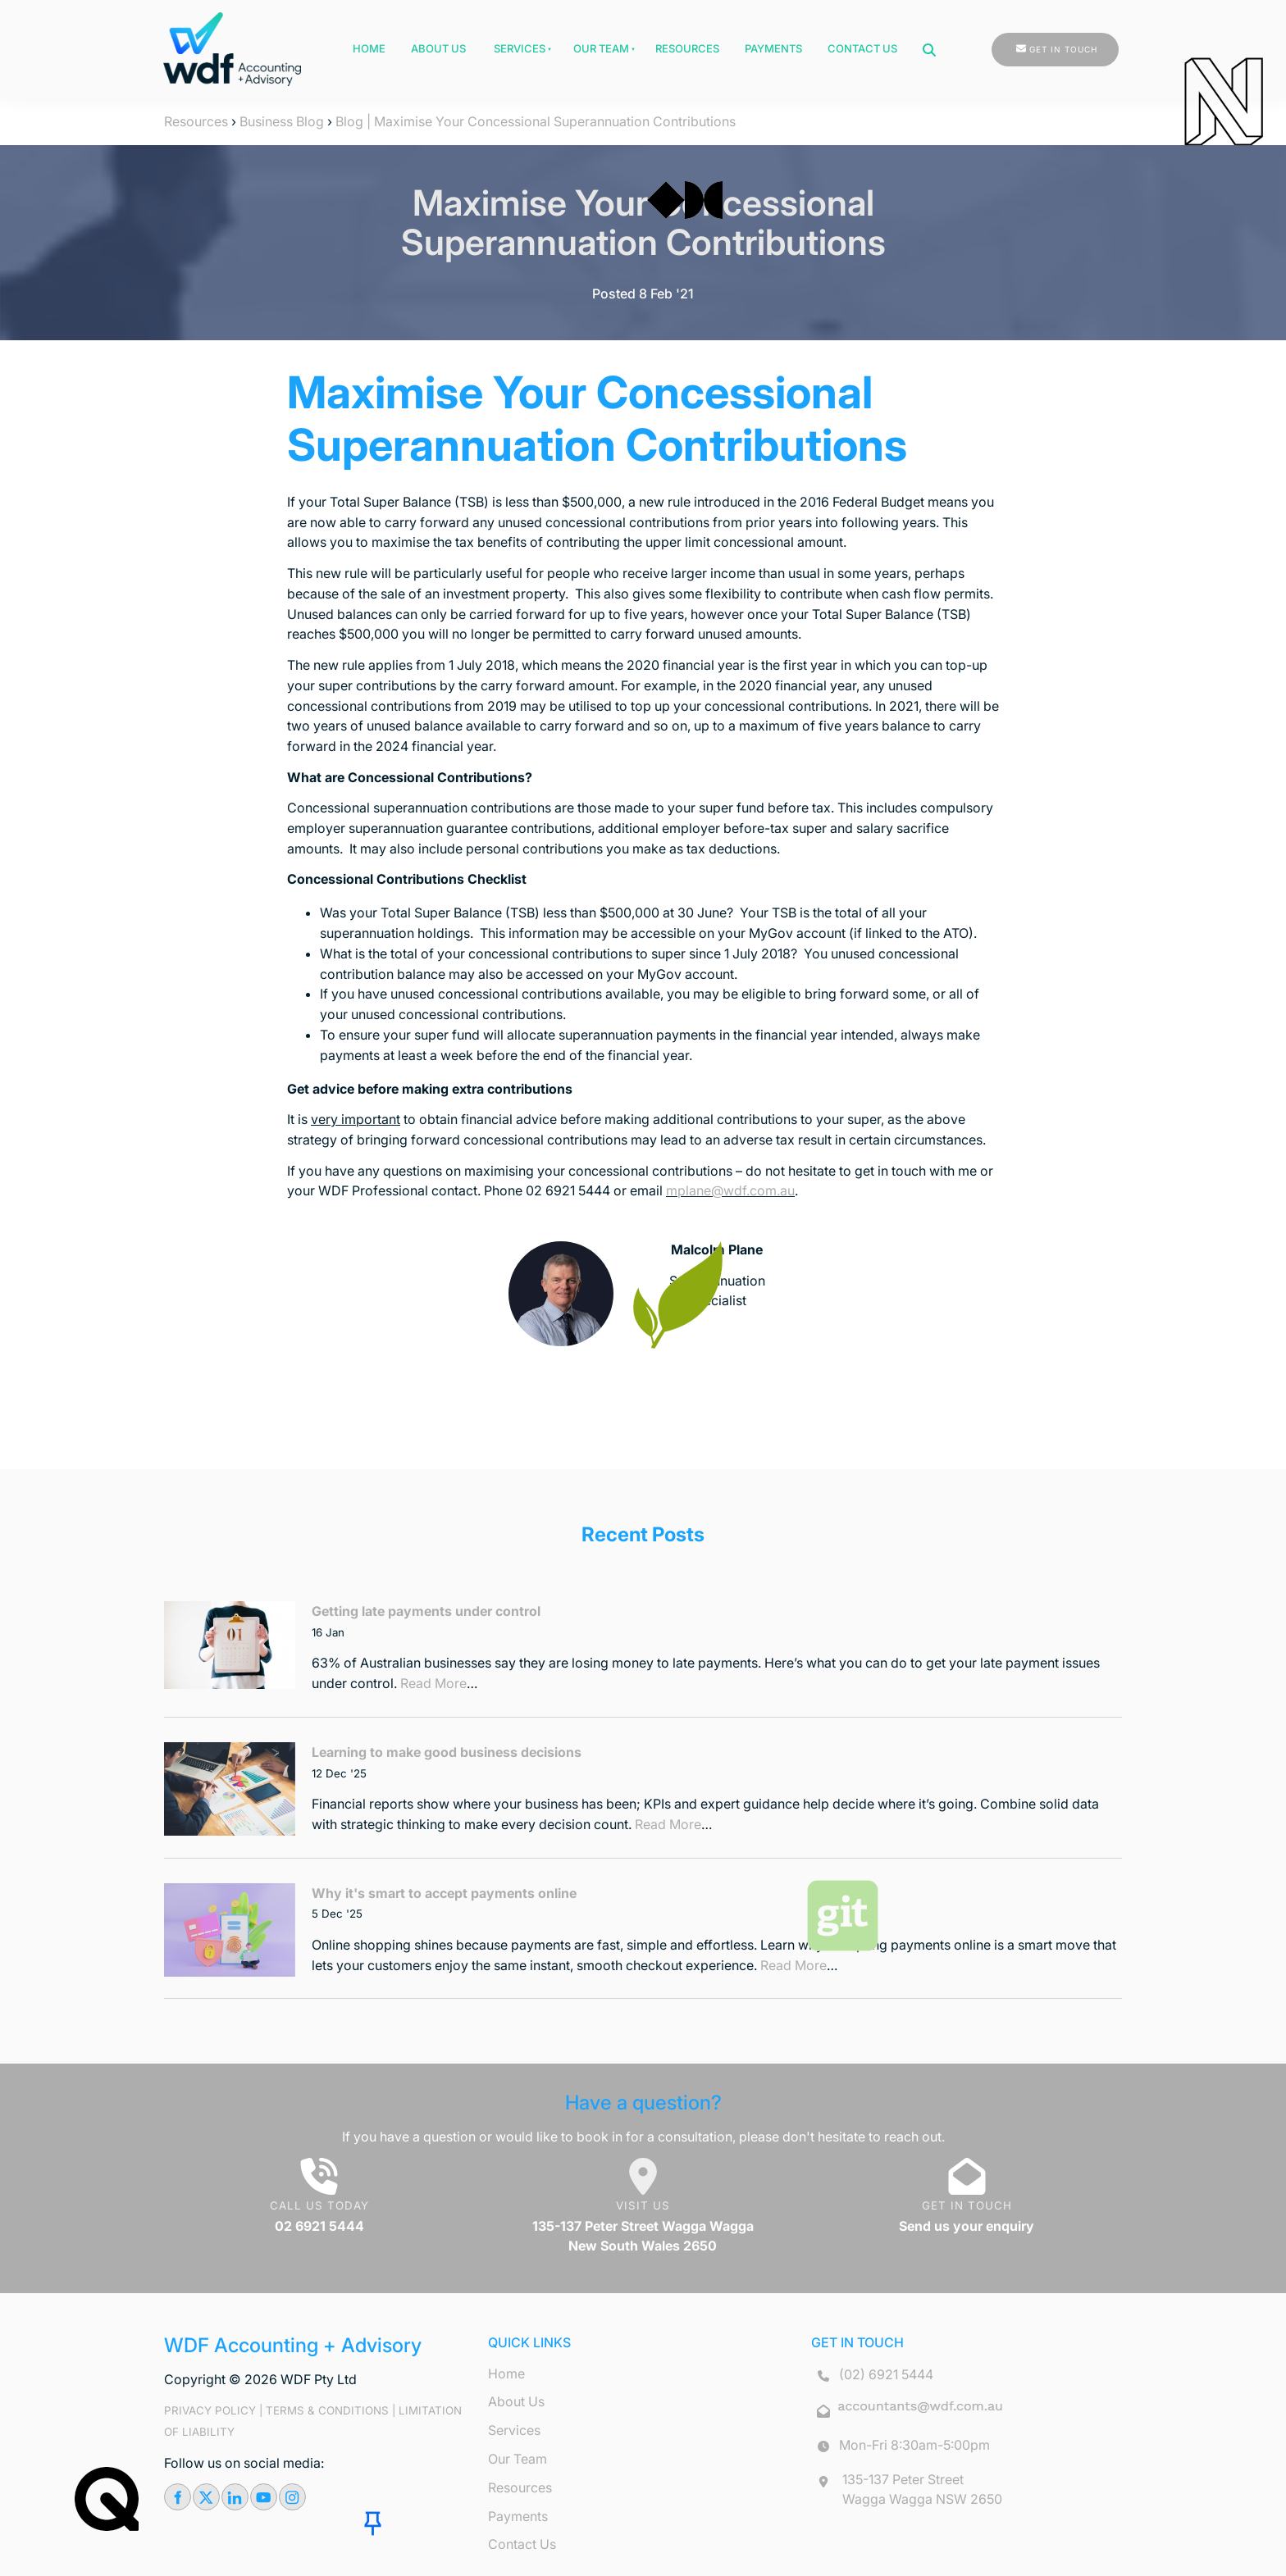 The width and height of the screenshot is (1286, 2576). Describe the element at coordinates (842, 1915) in the screenshot. I see `git version control logo` at that location.